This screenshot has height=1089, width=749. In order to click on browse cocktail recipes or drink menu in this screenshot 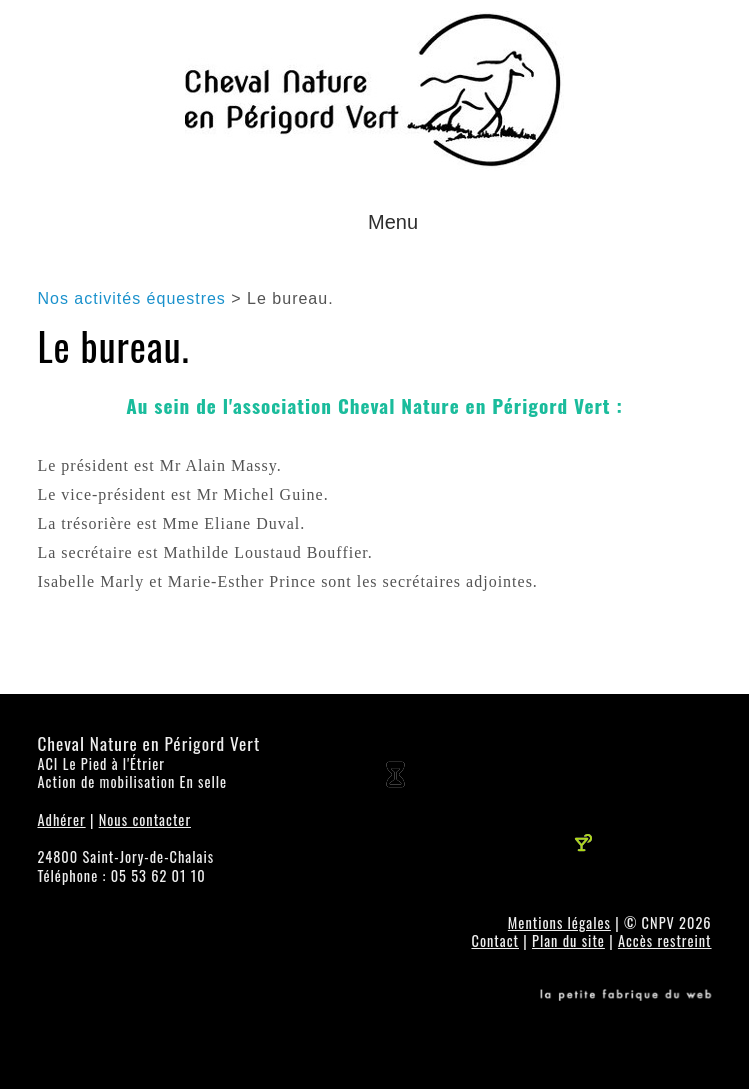, I will do `click(582, 843)`.